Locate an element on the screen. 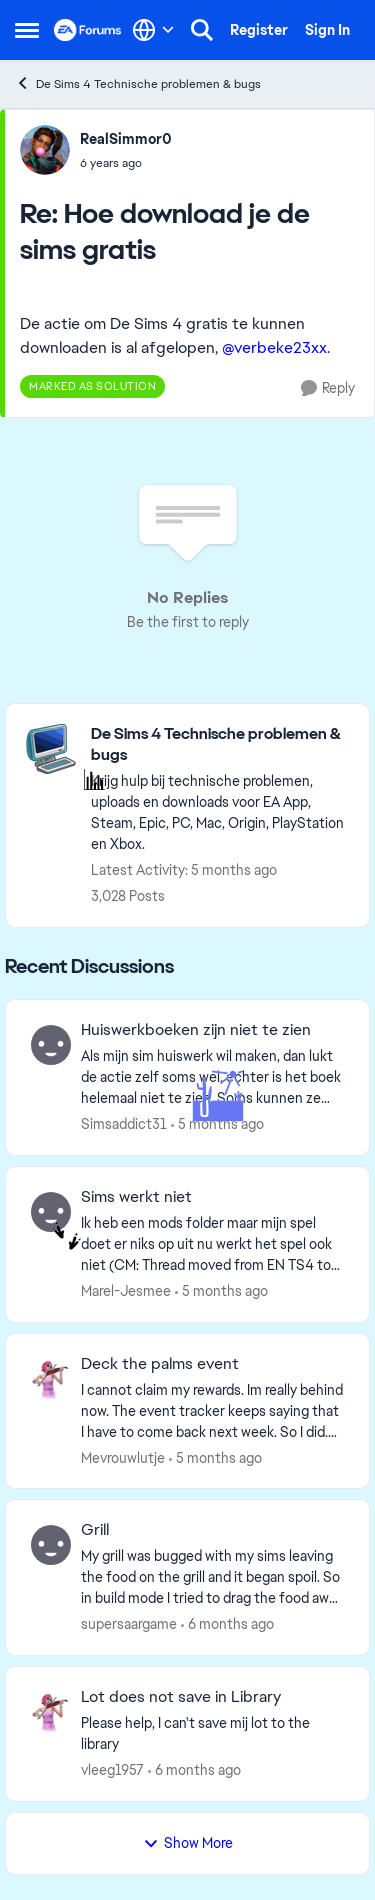 Image resolution: width=375 pixels, height=1900 pixels. view statistical data or analytics is located at coordinates (94, 779).